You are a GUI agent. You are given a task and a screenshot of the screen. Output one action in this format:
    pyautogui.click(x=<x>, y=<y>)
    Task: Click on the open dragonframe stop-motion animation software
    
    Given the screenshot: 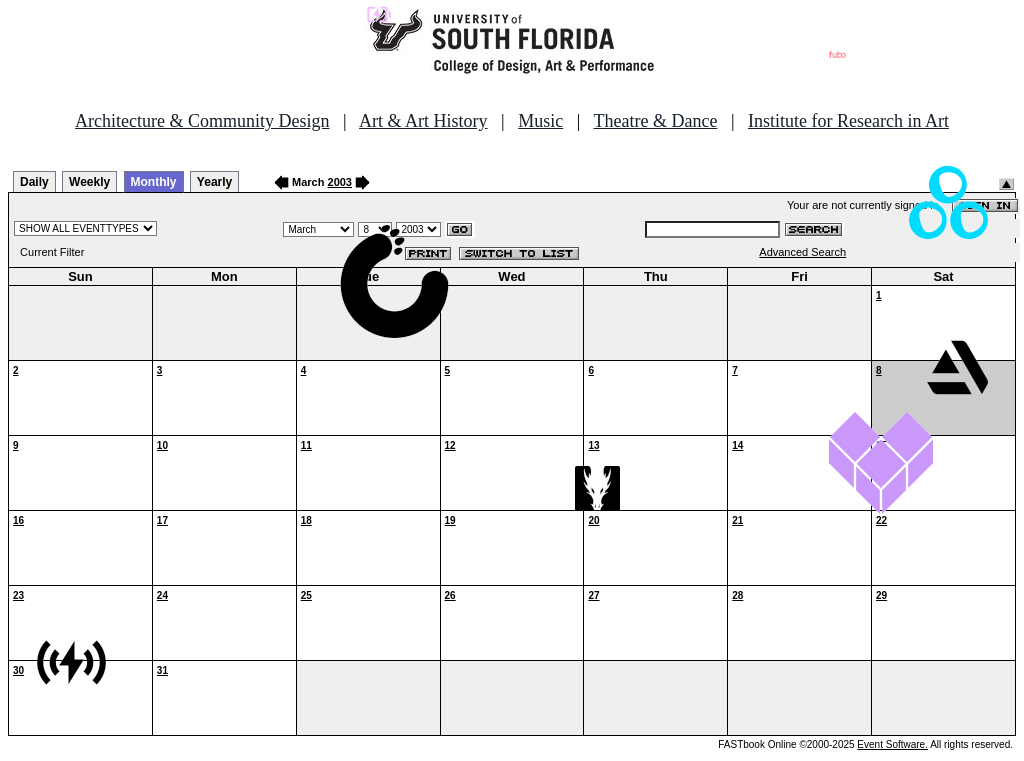 What is the action you would take?
    pyautogui.click(x=597, y=488)
    